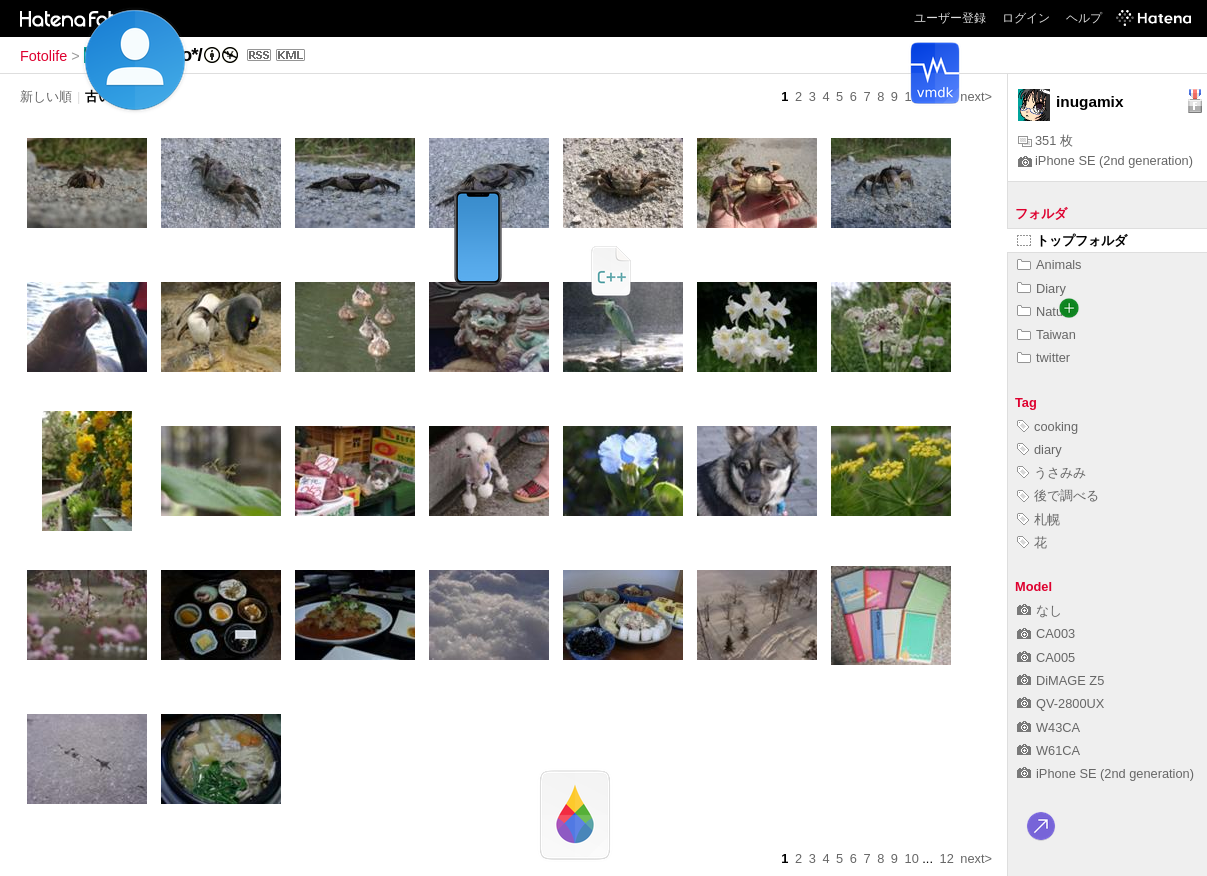 Image resolution: width=1207 pixels, height=876 pixels. I want to click on connect a bluetooth keyboard, so click(245, 634).